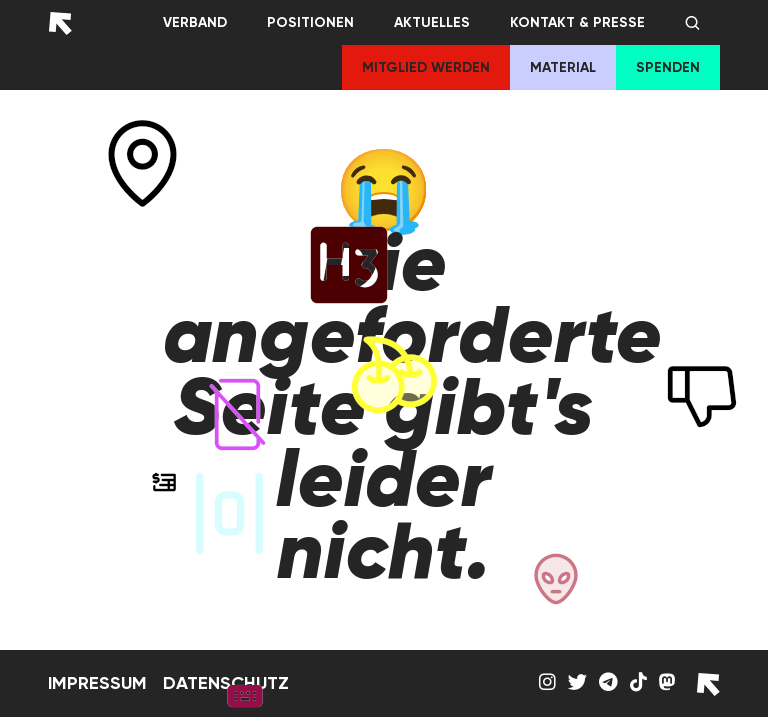 This screenshot has width=768, height=720. I want to click on view or set a location on the map, so click(142, 163).